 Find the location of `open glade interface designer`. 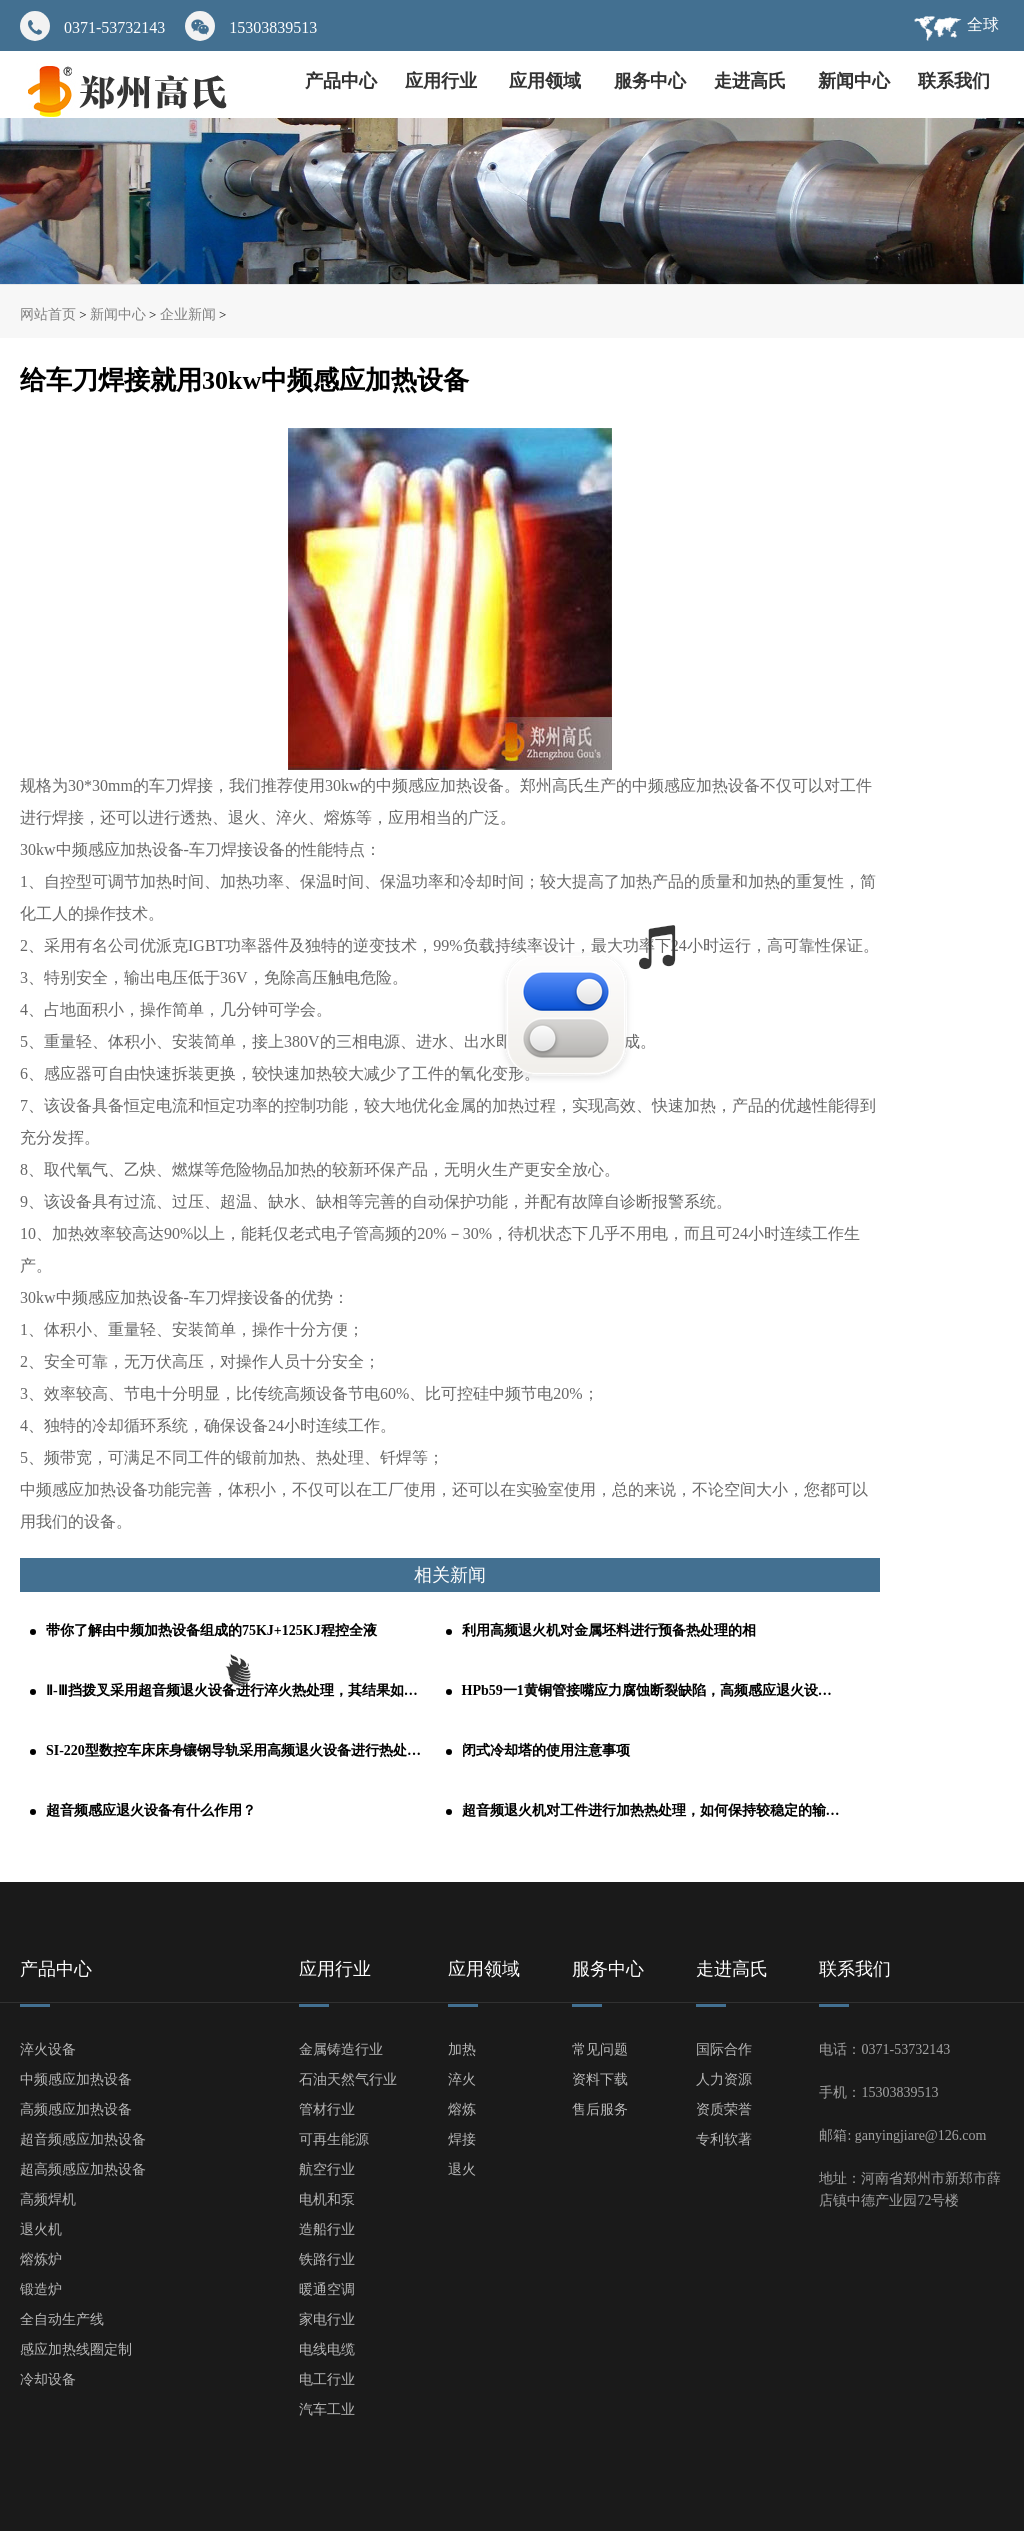

open glade interface designer is located at coordinates (238, 1670).